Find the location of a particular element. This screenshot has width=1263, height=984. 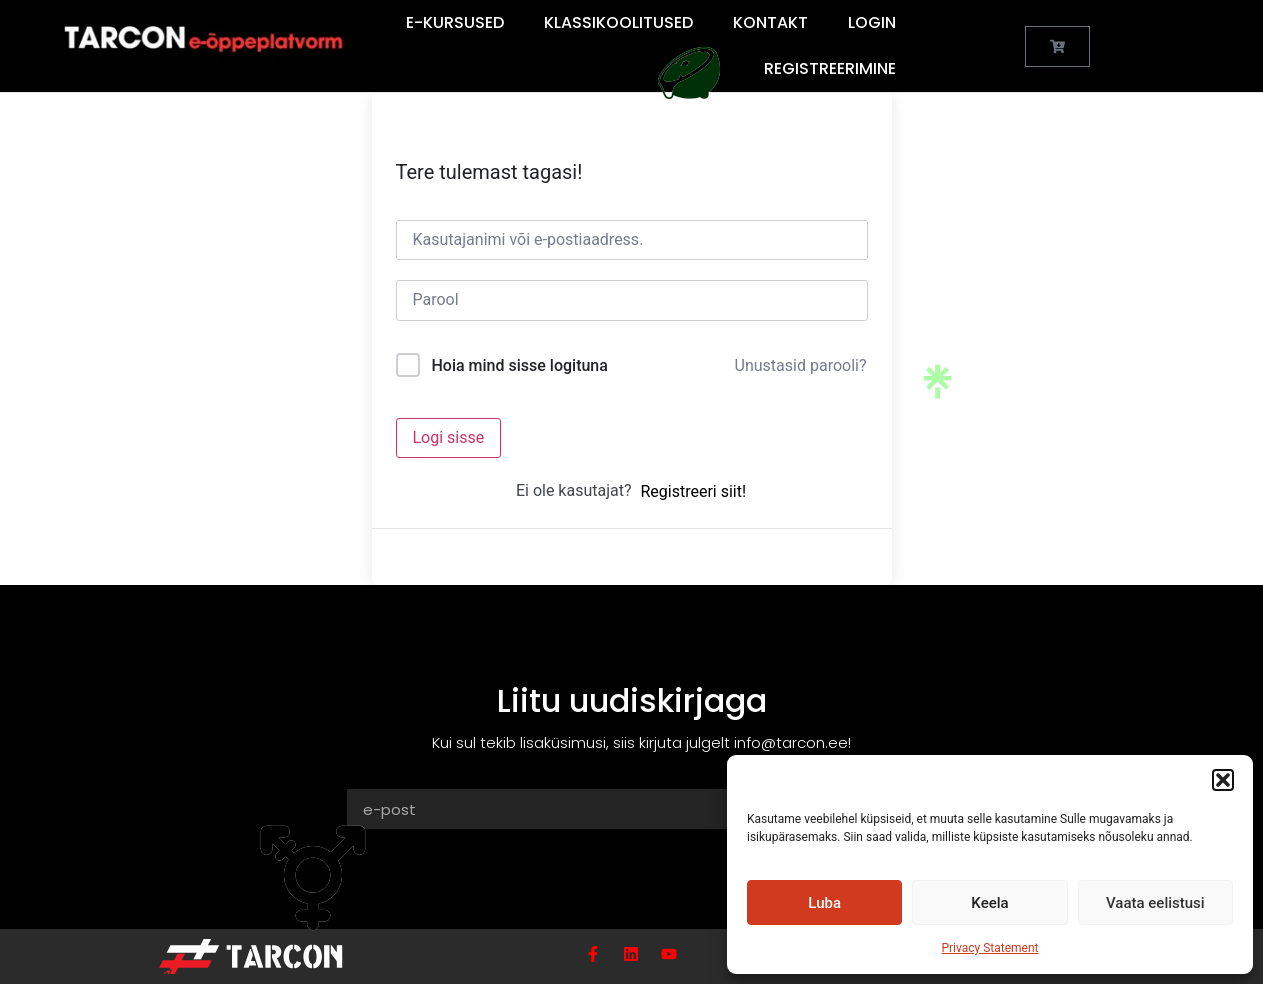

visit linktree profile is located at coordinates (936, 381).